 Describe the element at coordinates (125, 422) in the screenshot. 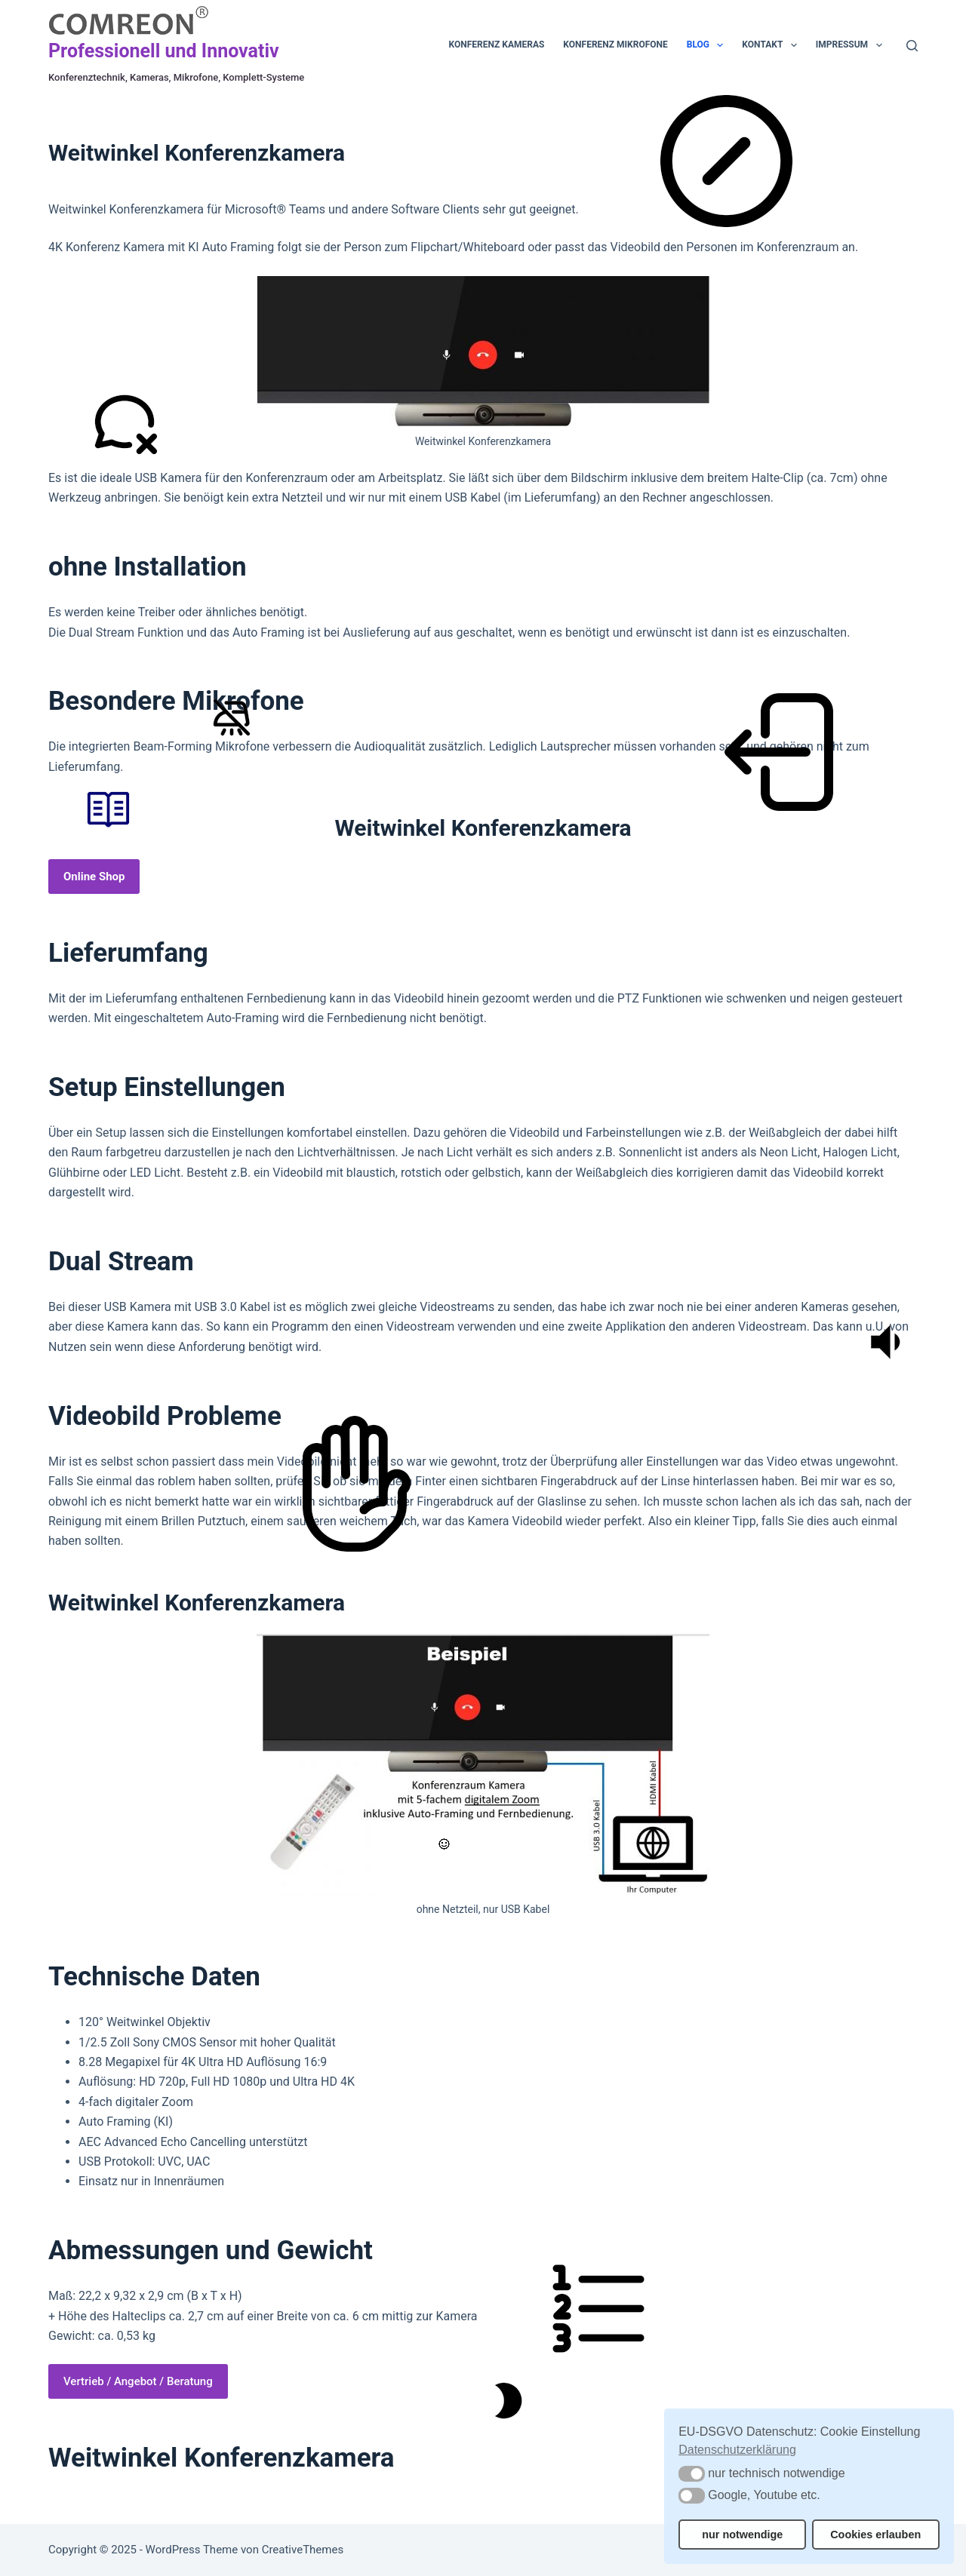

I see `delete a conversation or message` at that location.